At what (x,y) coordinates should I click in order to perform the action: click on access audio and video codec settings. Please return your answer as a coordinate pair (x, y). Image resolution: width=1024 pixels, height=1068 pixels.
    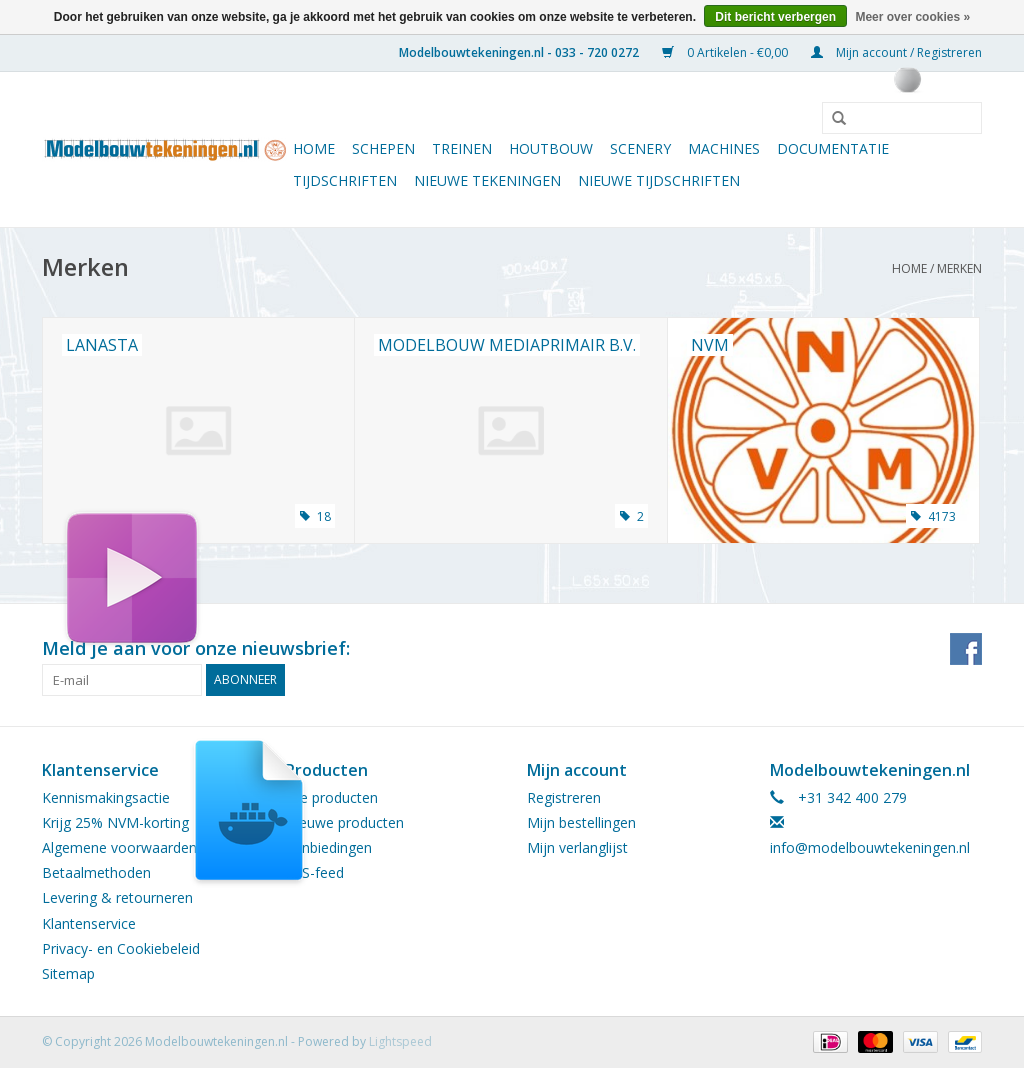
    Looking at the image, I should click on (132, 578).